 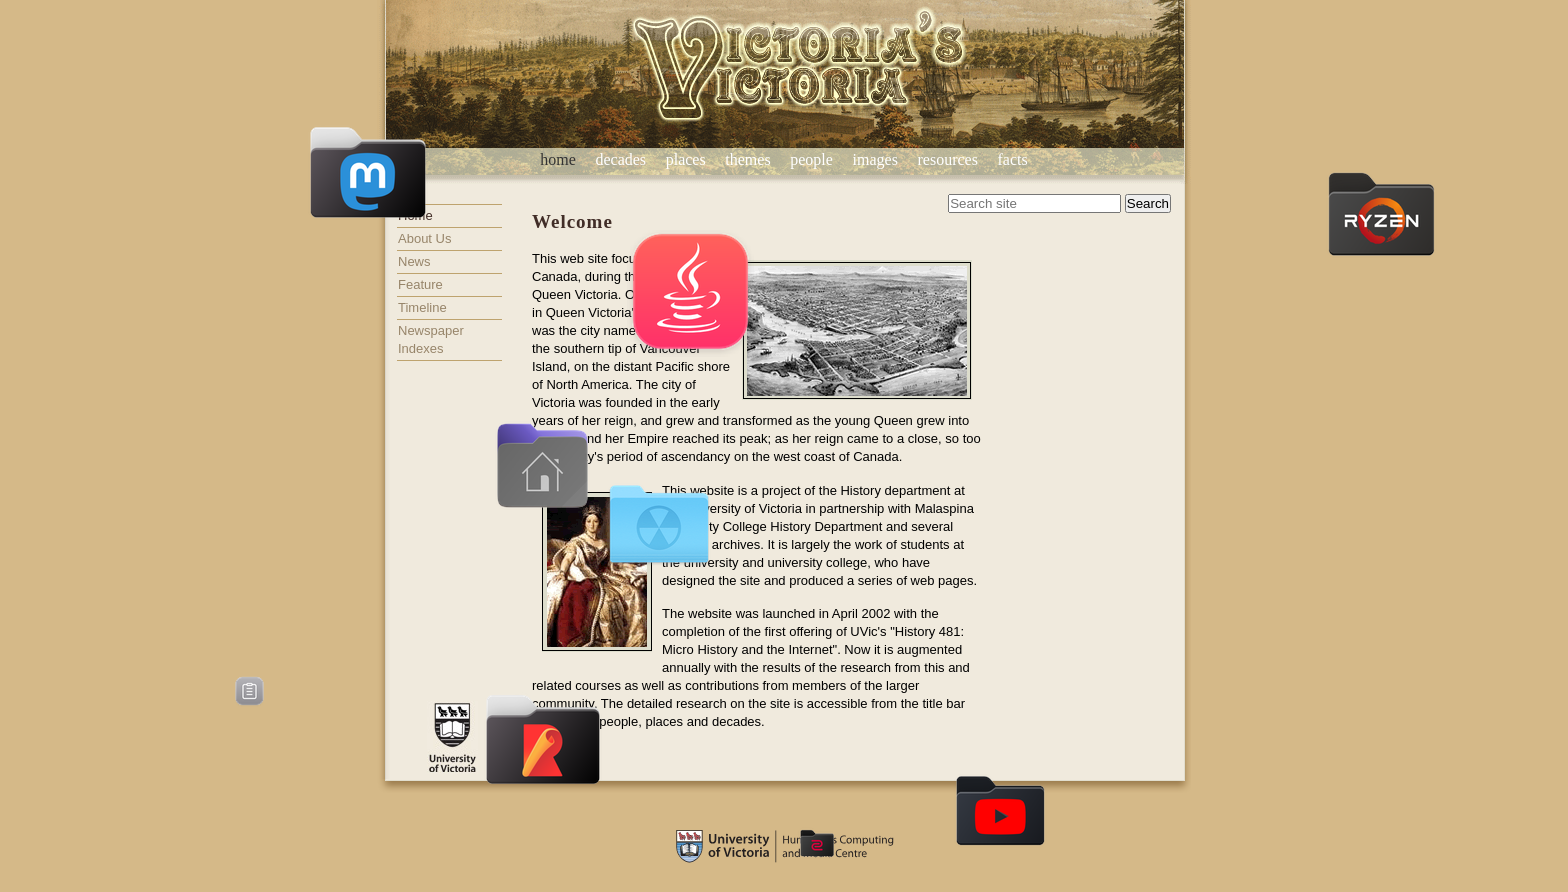 I want to click on folder containing mastodon-related files, so click(x=367, y=175).